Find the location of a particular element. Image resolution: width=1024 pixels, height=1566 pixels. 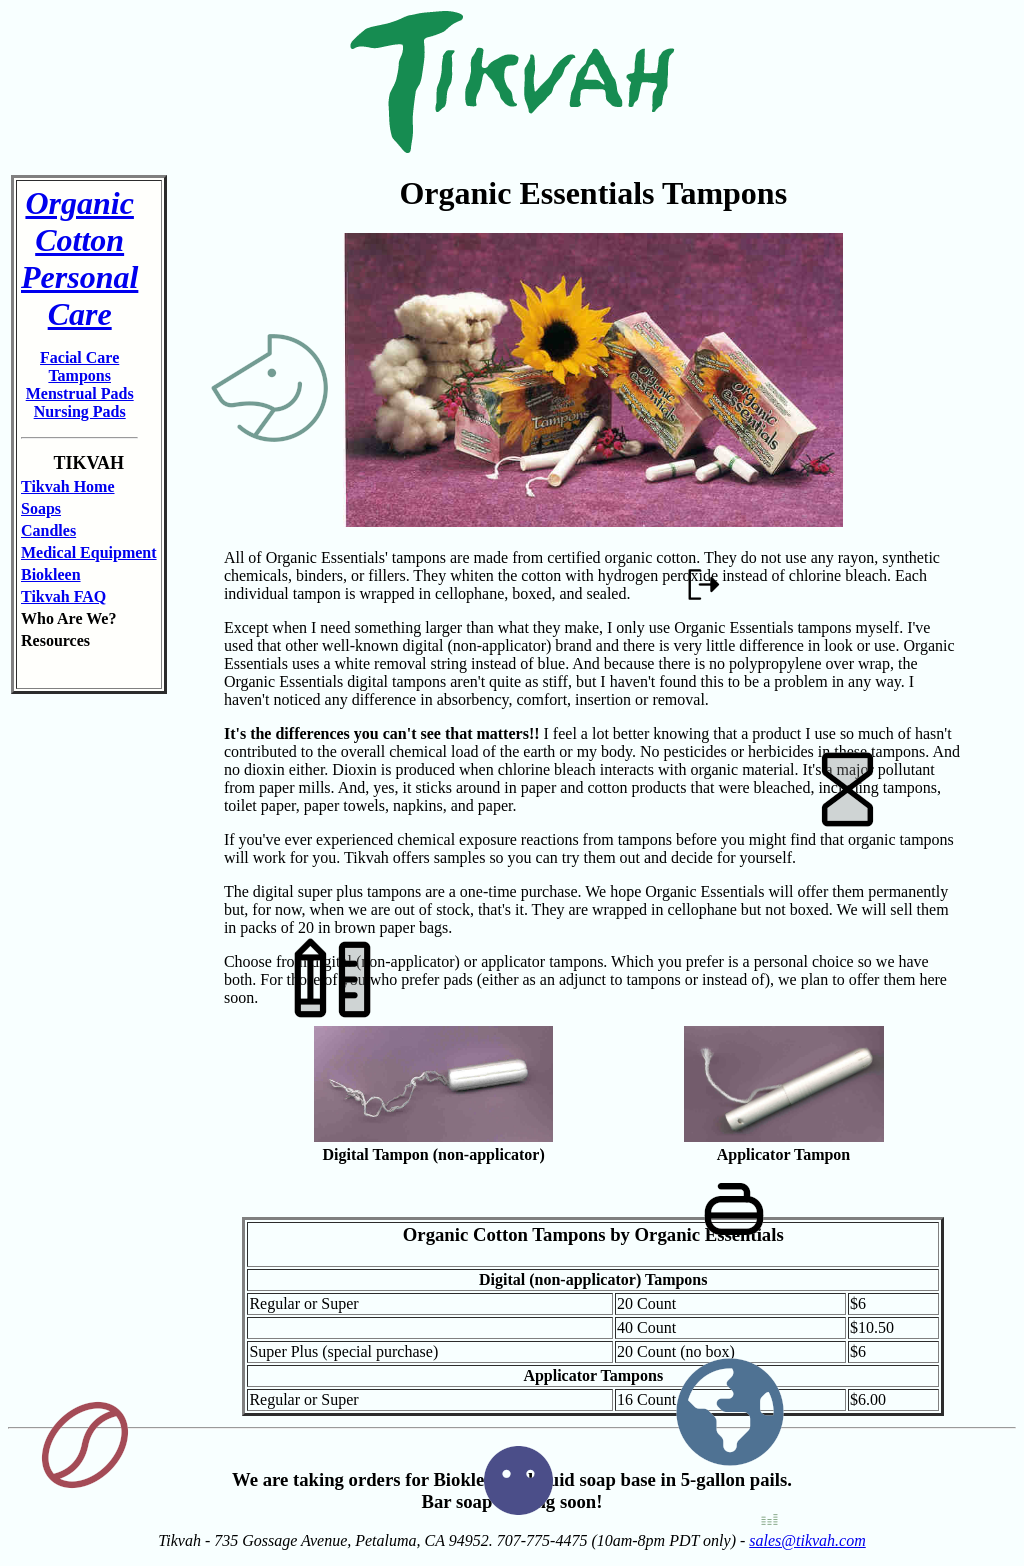

a neutral or blank emoji reaction is located at coordinates (518, 1480).